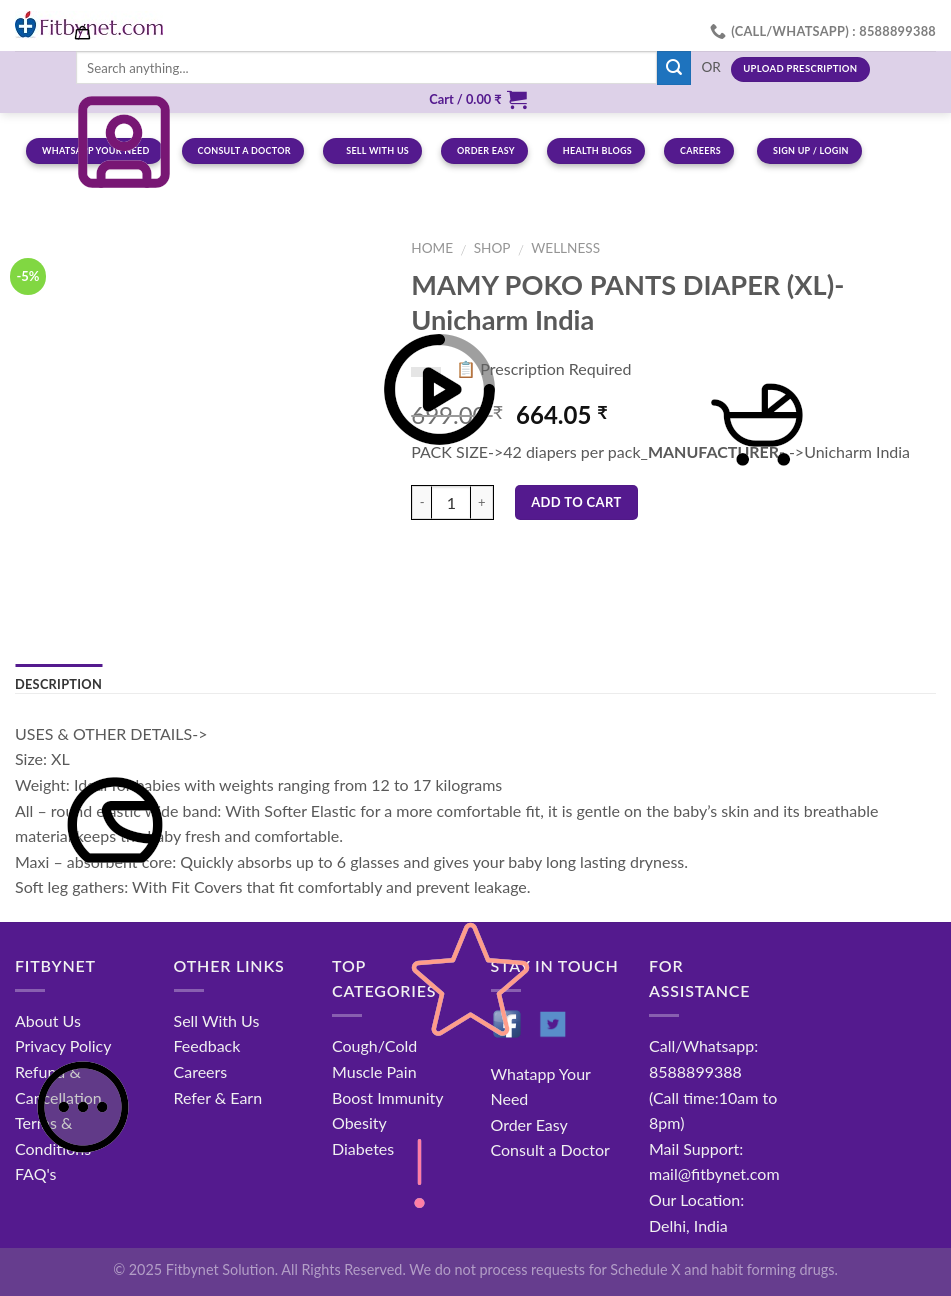  I want to click on add to favorites, so click(470, 981).